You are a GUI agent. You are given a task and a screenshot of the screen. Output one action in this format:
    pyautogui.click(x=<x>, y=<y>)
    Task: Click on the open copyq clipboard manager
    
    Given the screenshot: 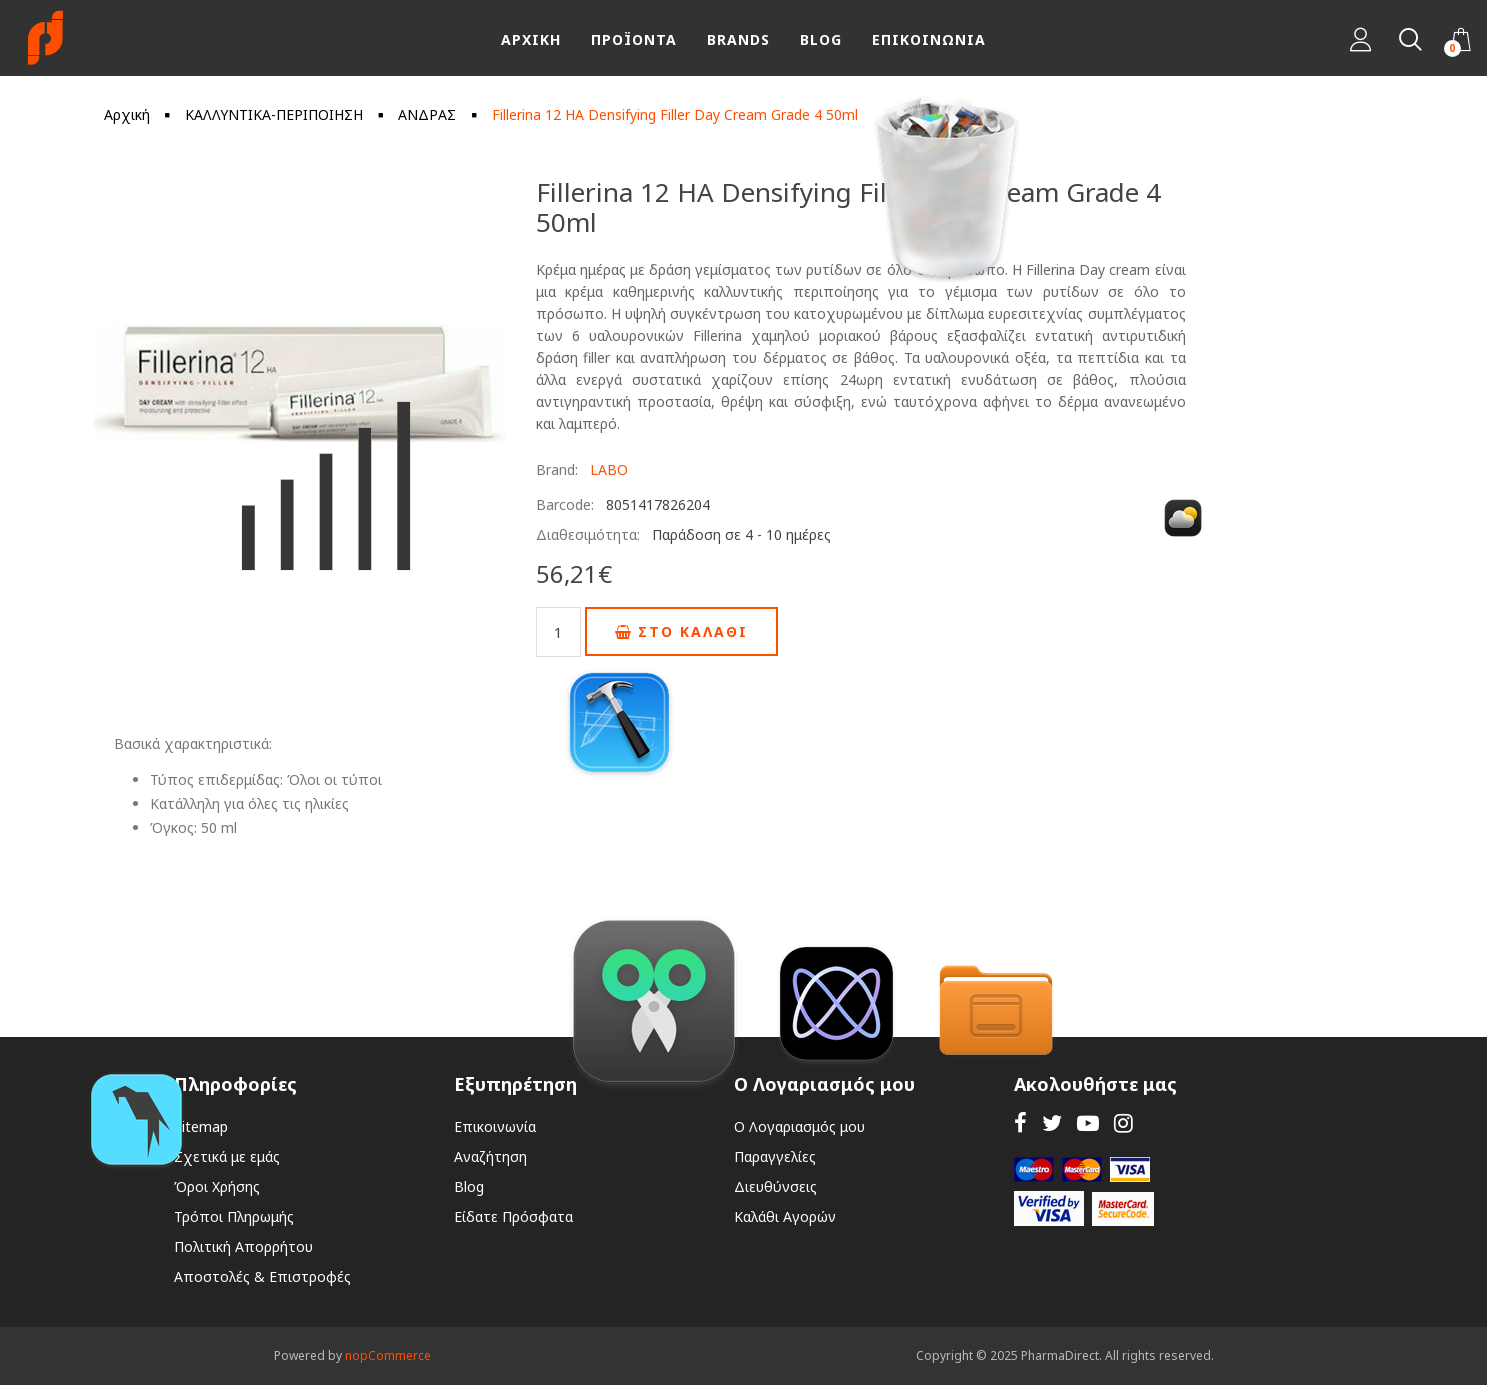 What is the action you would take?
    pyautogui.click(x=654, y=1001)
    